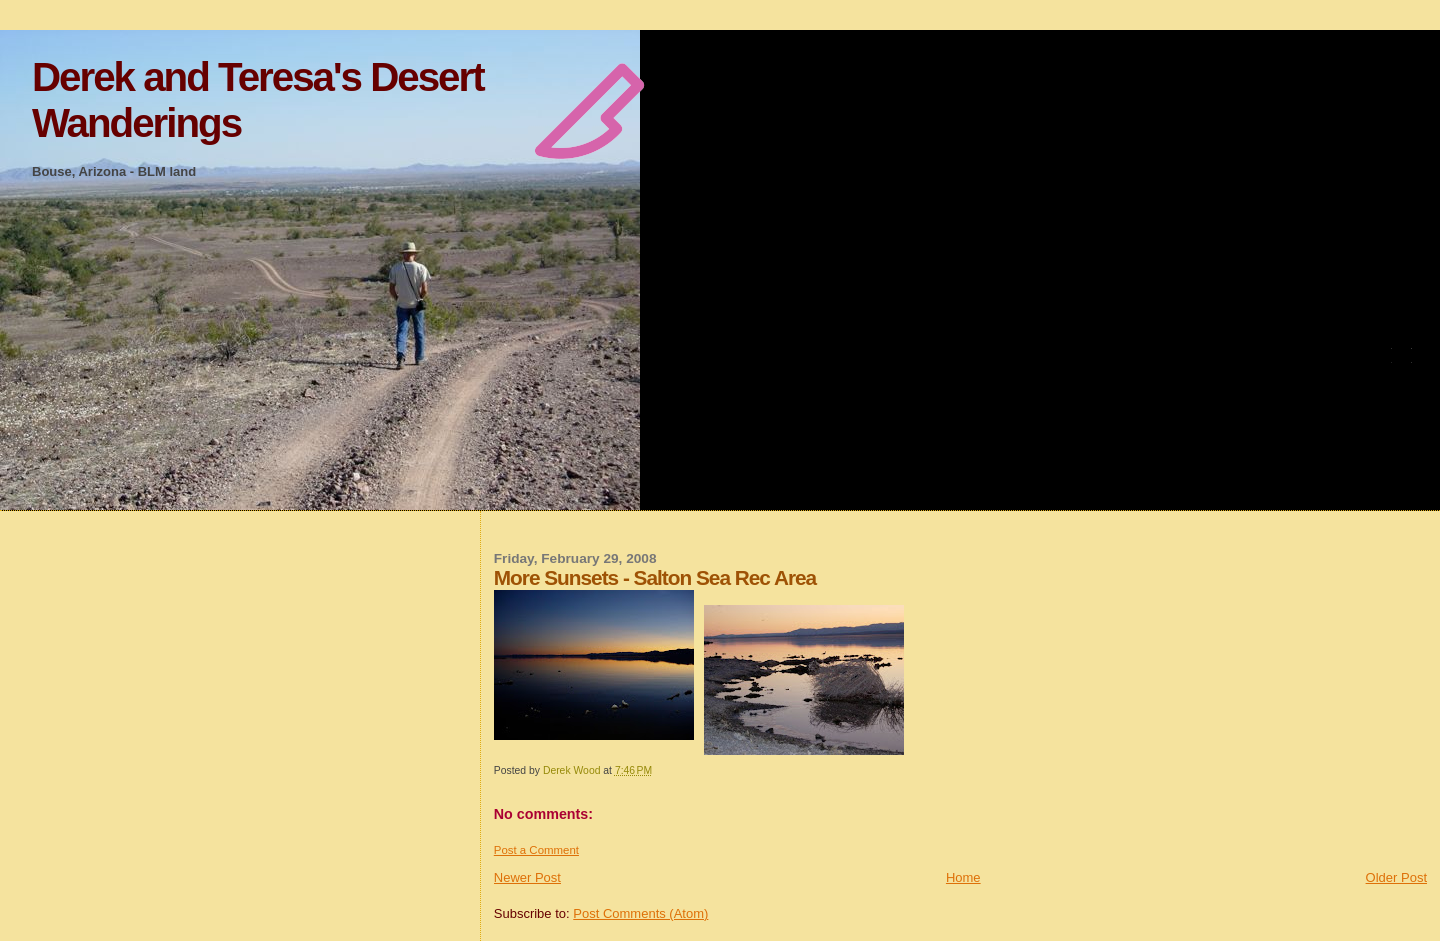 The image size is (1440, 941). I want to click on slice or cut selected content, so click(589, 112).